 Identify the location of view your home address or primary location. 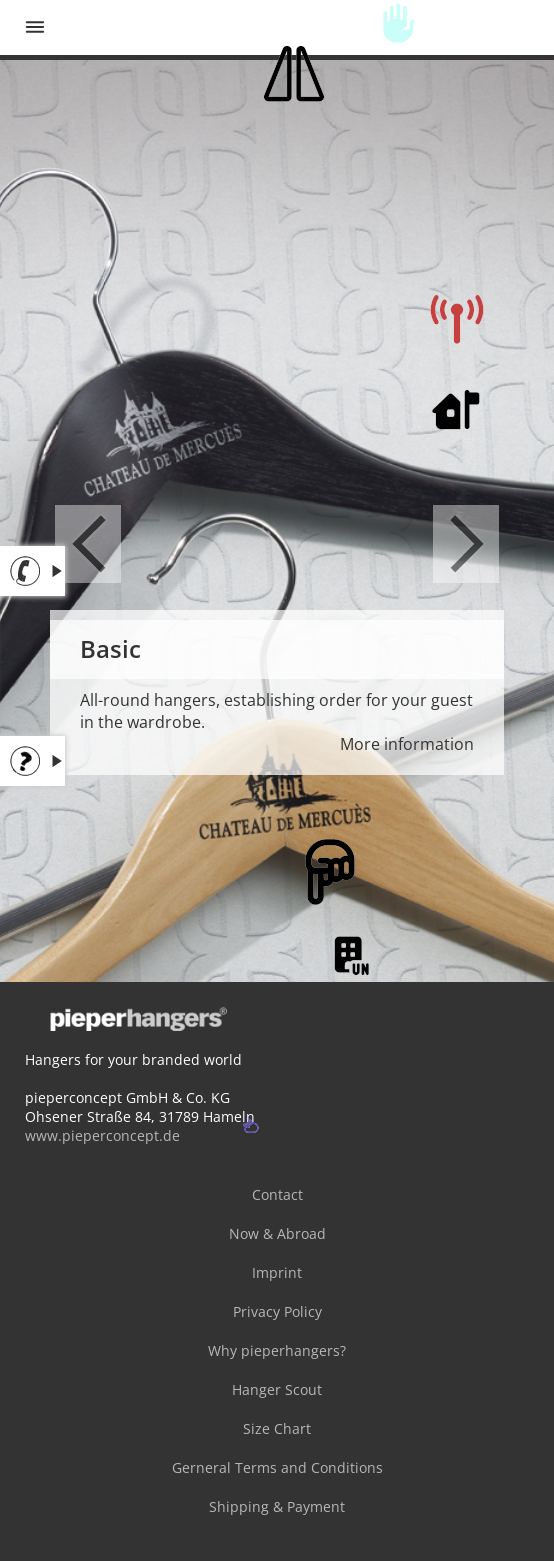
(455, 409).